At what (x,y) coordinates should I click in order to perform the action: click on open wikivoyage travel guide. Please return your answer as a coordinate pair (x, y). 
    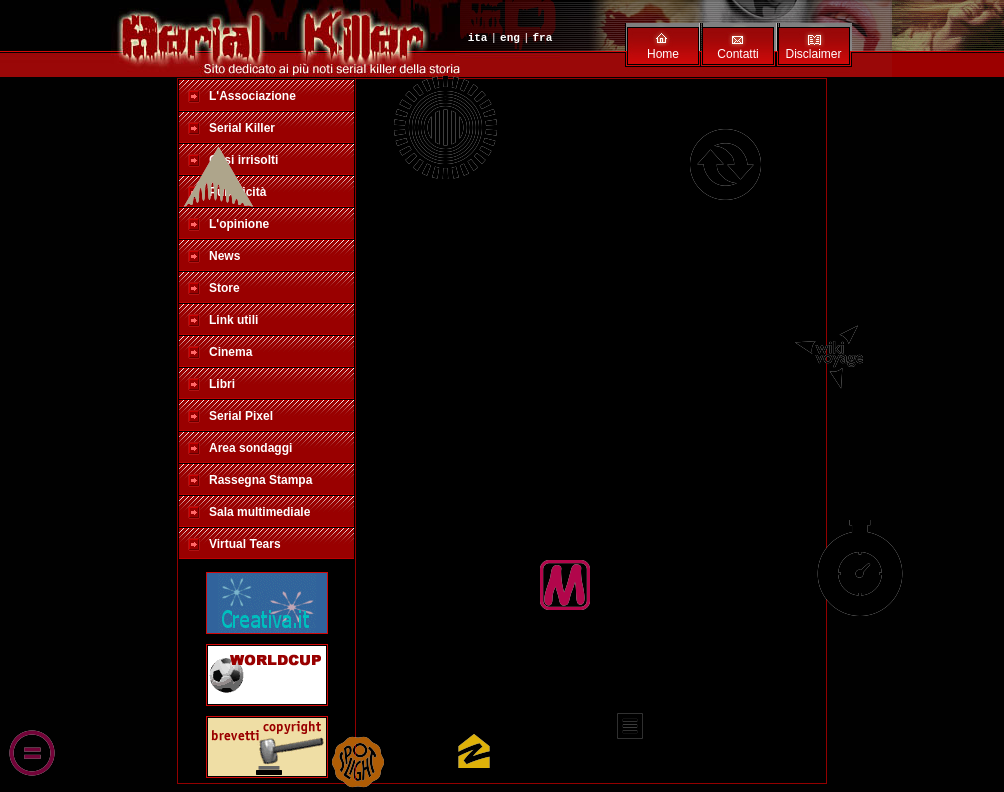
    Looking at the image, I should click on (829, 357).